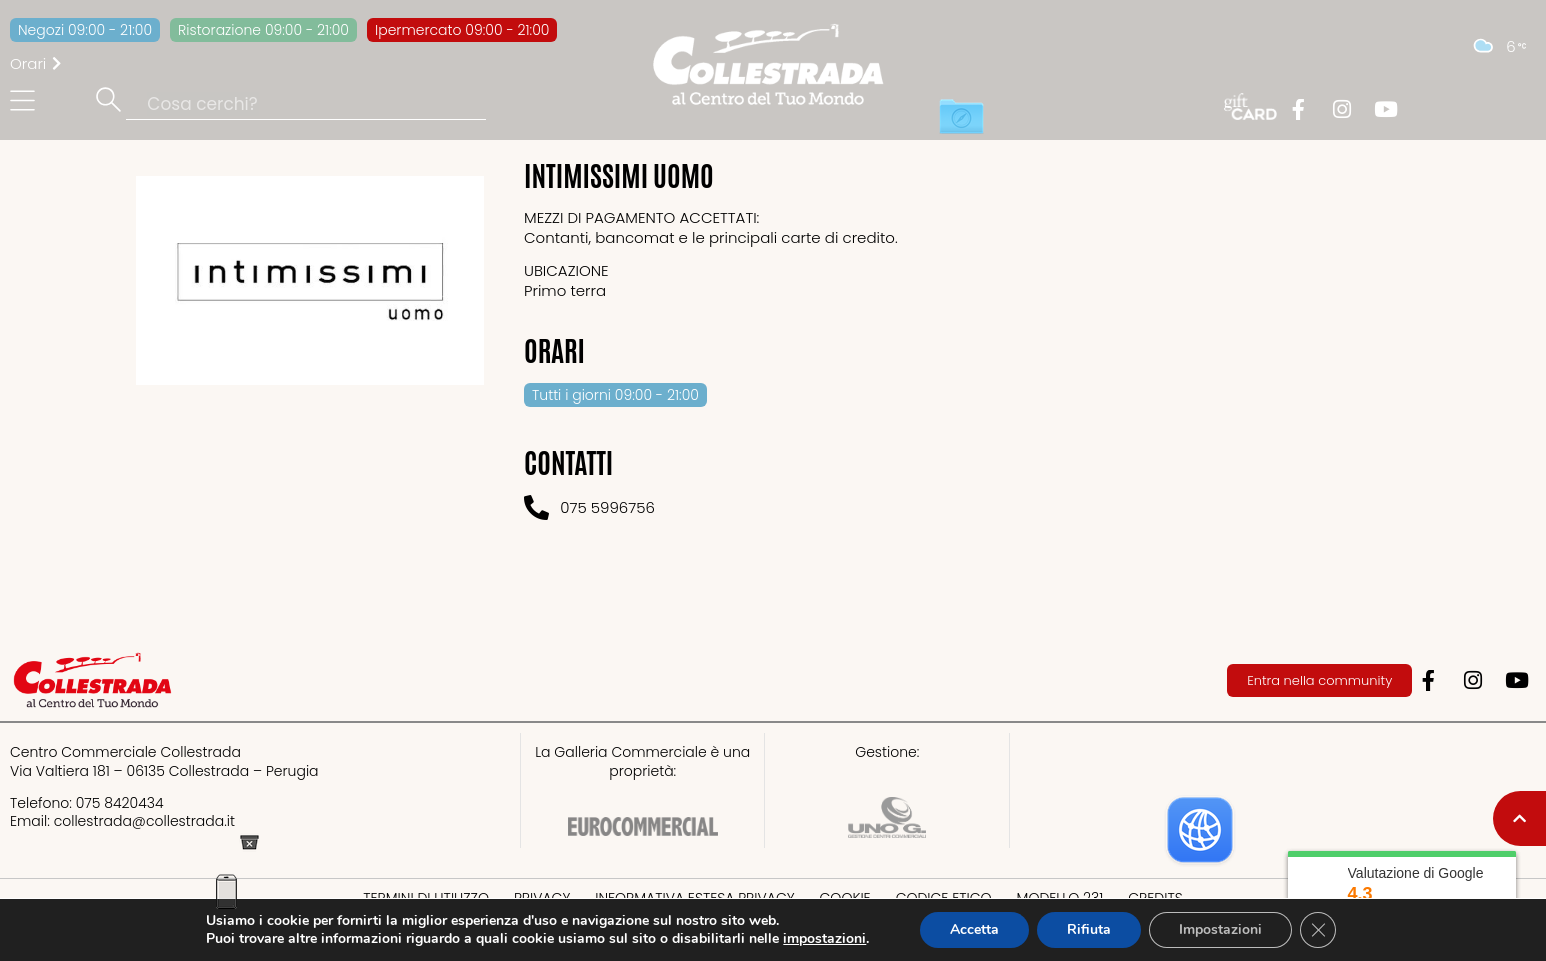  Describe the element at coordinates (961, 116) in the screenshot. I see `access your local web server files` at that location.